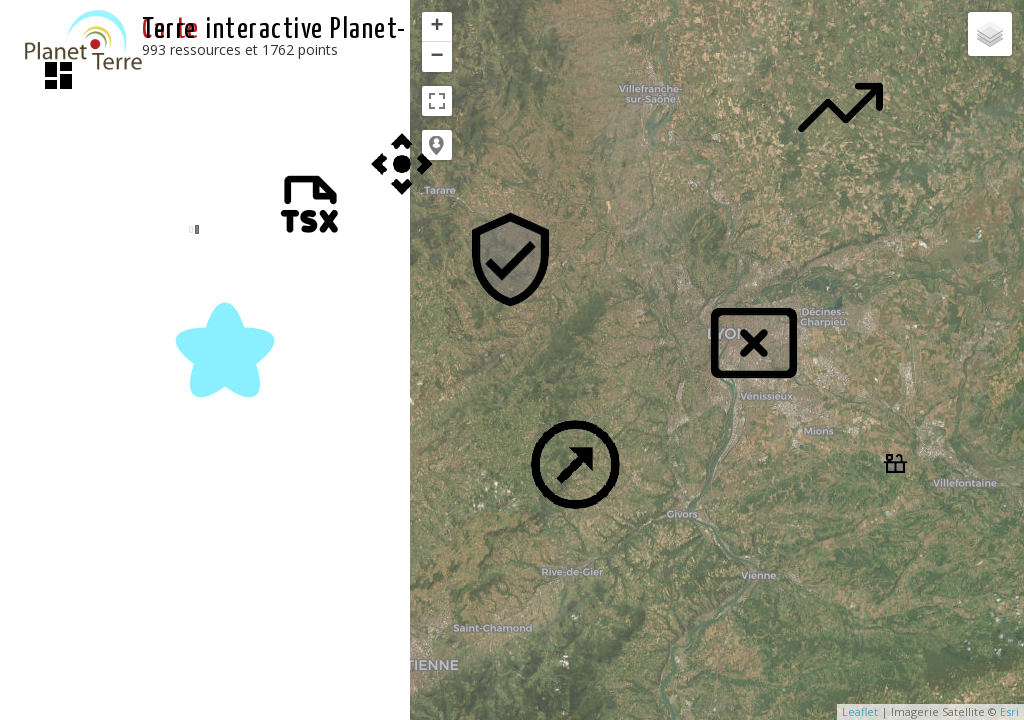  What do you see at coordinates (58, 75) in the screenshot?
I see `access the main dashboard` at bounding box center [58, 75].